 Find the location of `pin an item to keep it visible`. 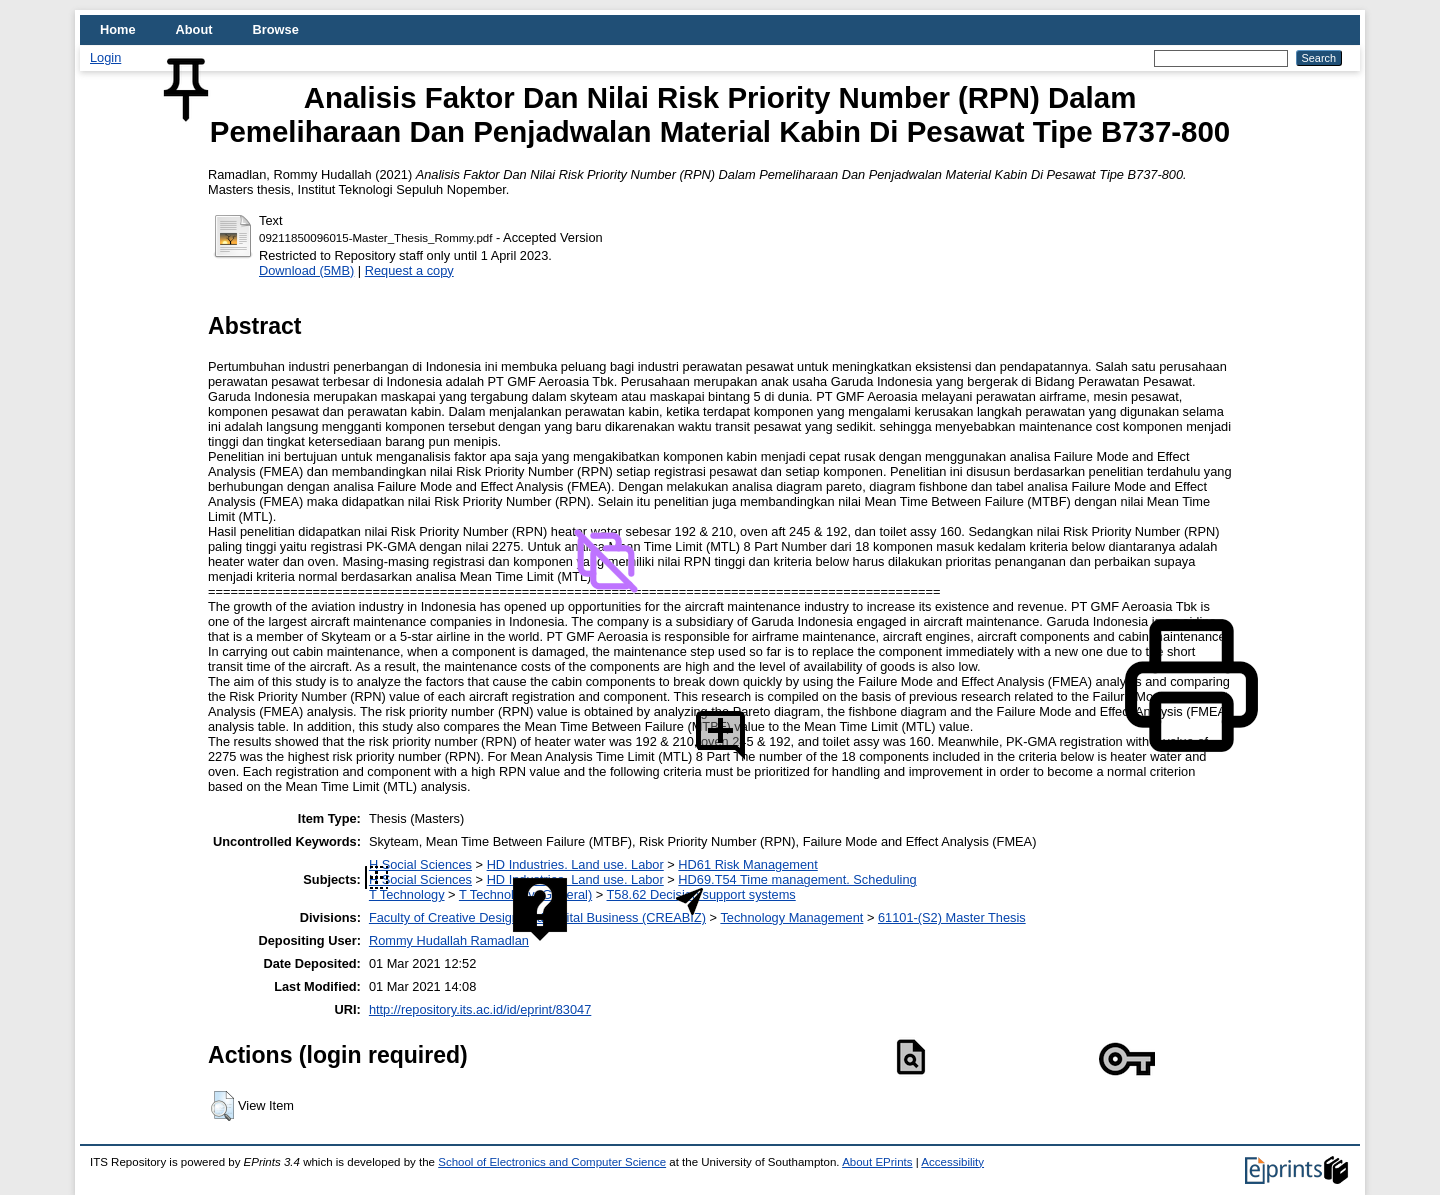

pin an item to keep it visible is located at coordinates (186, 90).